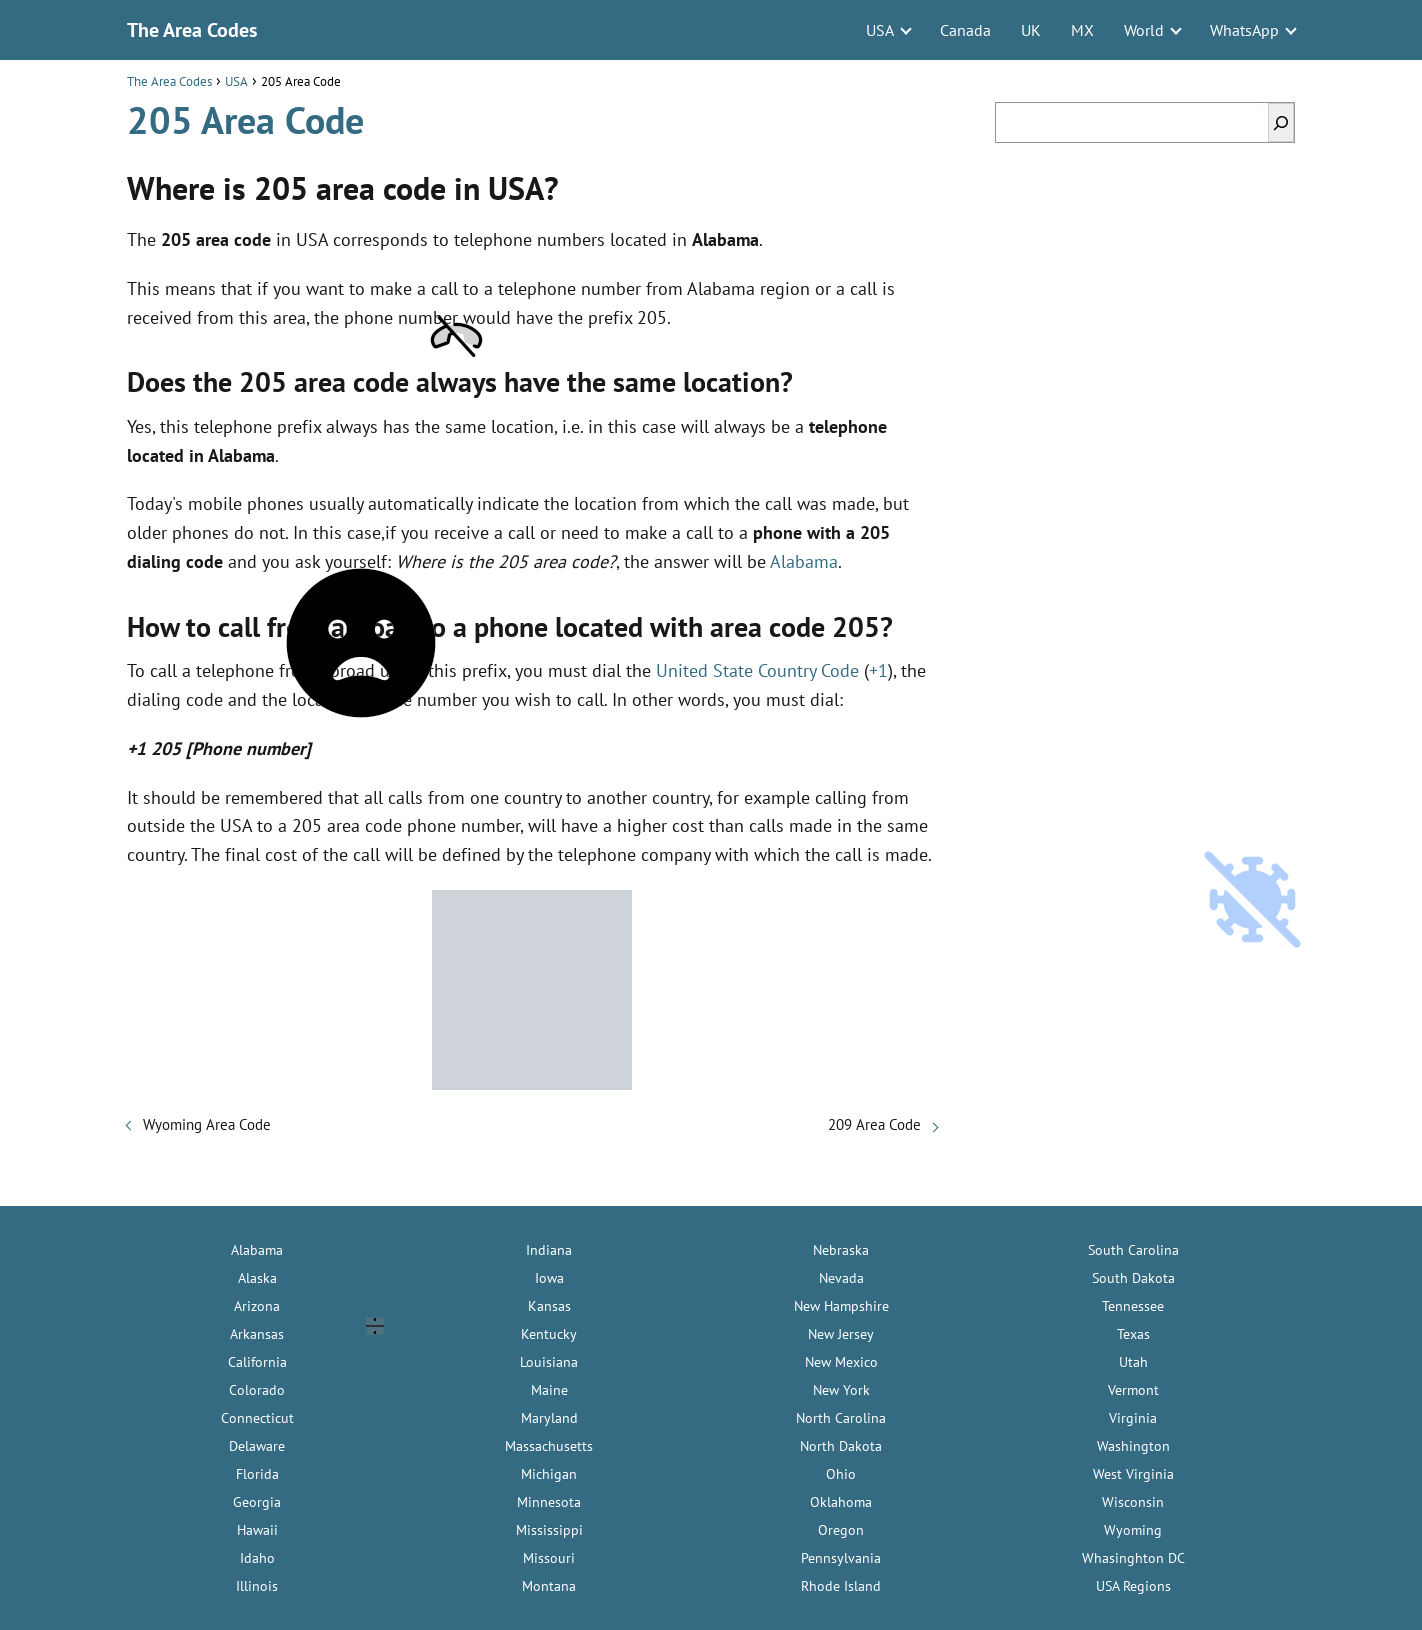  I want to click on perform division calculation, so click(375, 1326).